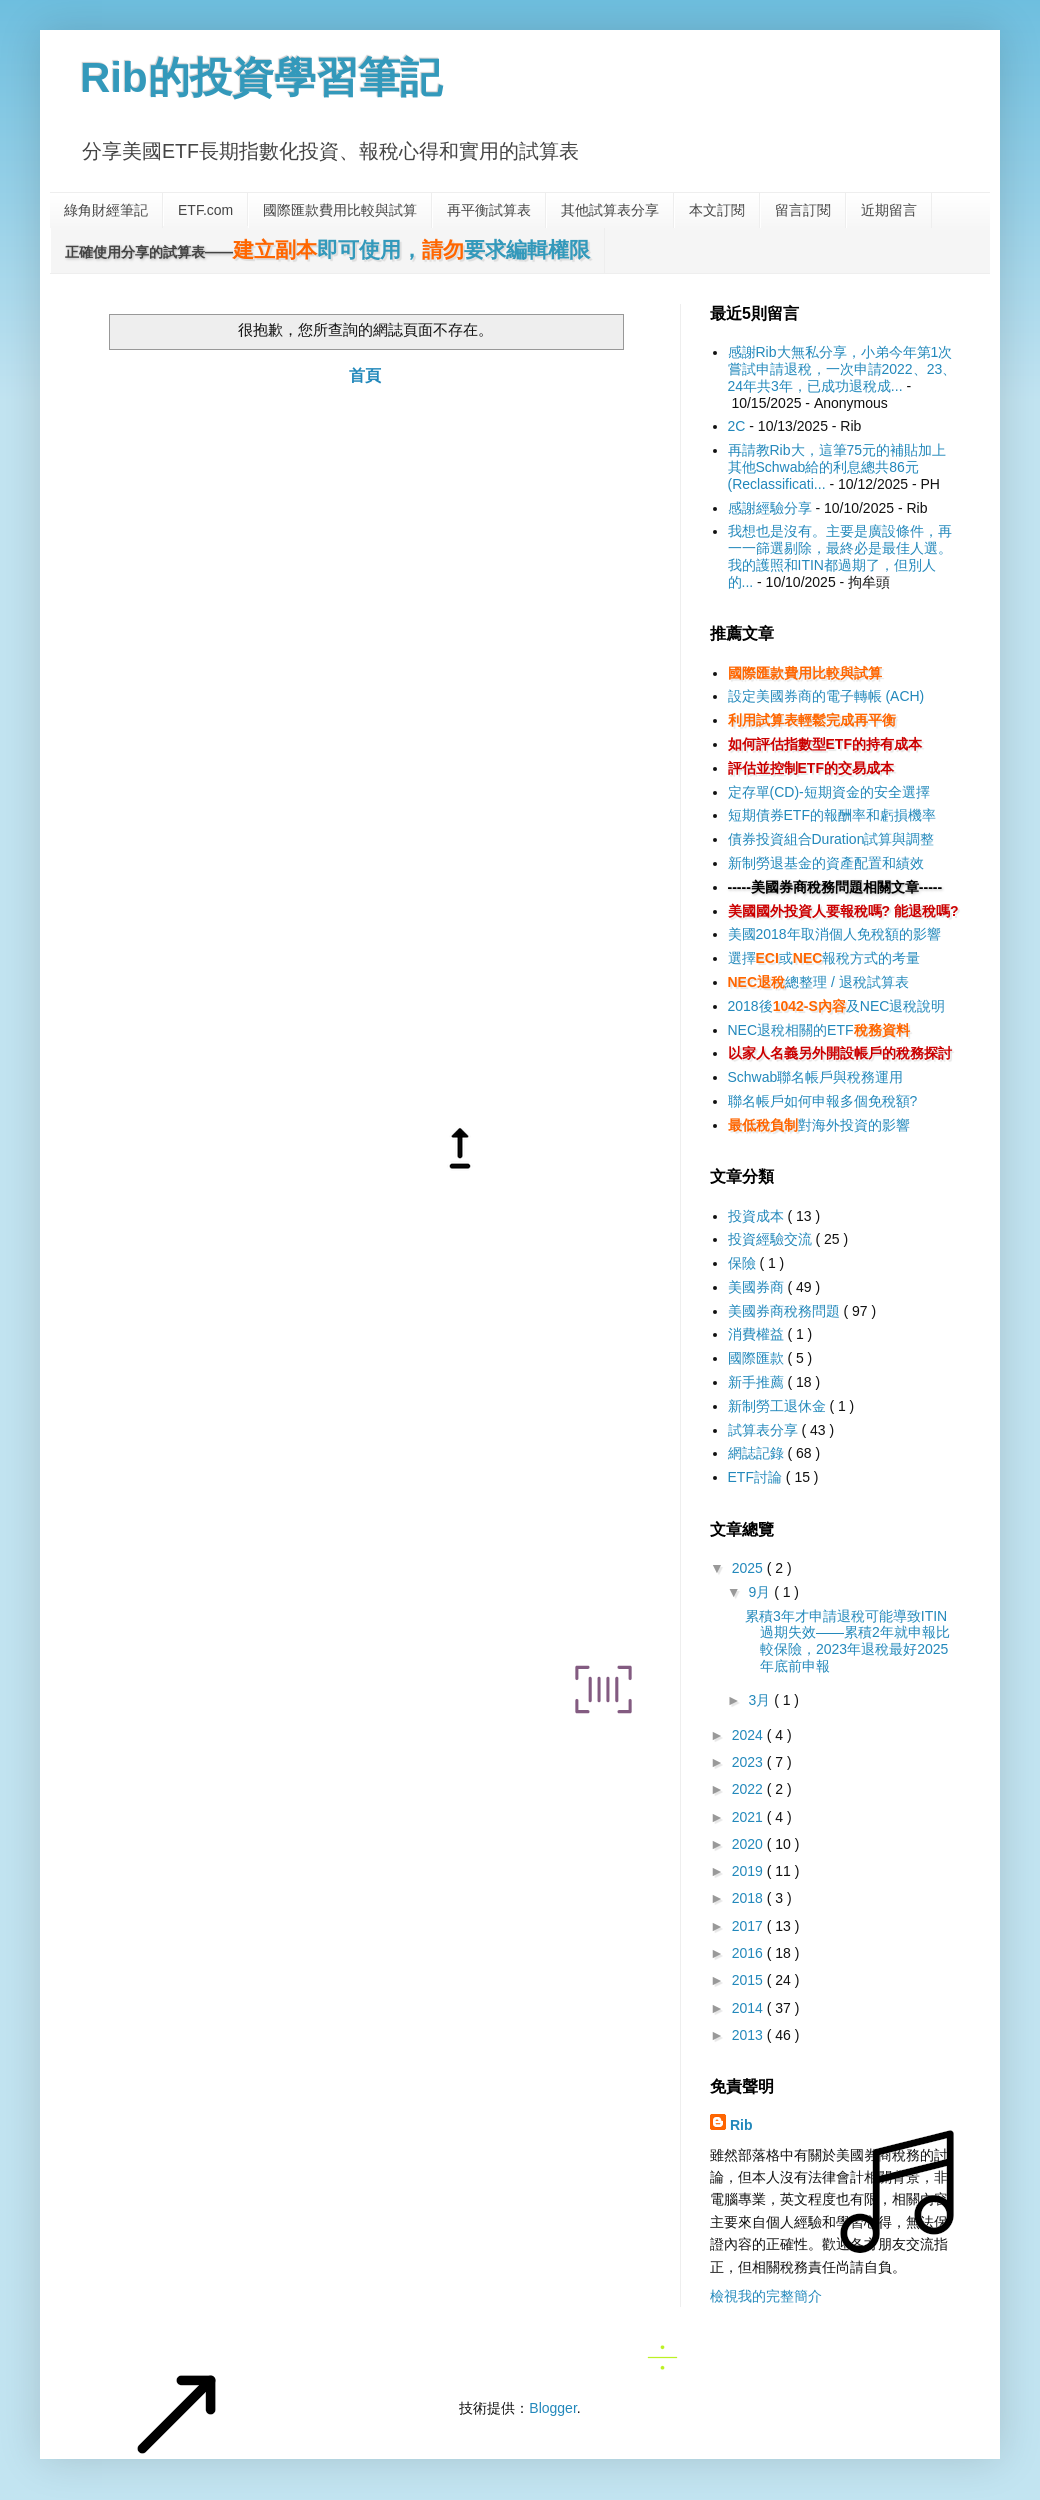 The image size is (1040, 2500). I want to click on perform division operation, so click(662, 2357).